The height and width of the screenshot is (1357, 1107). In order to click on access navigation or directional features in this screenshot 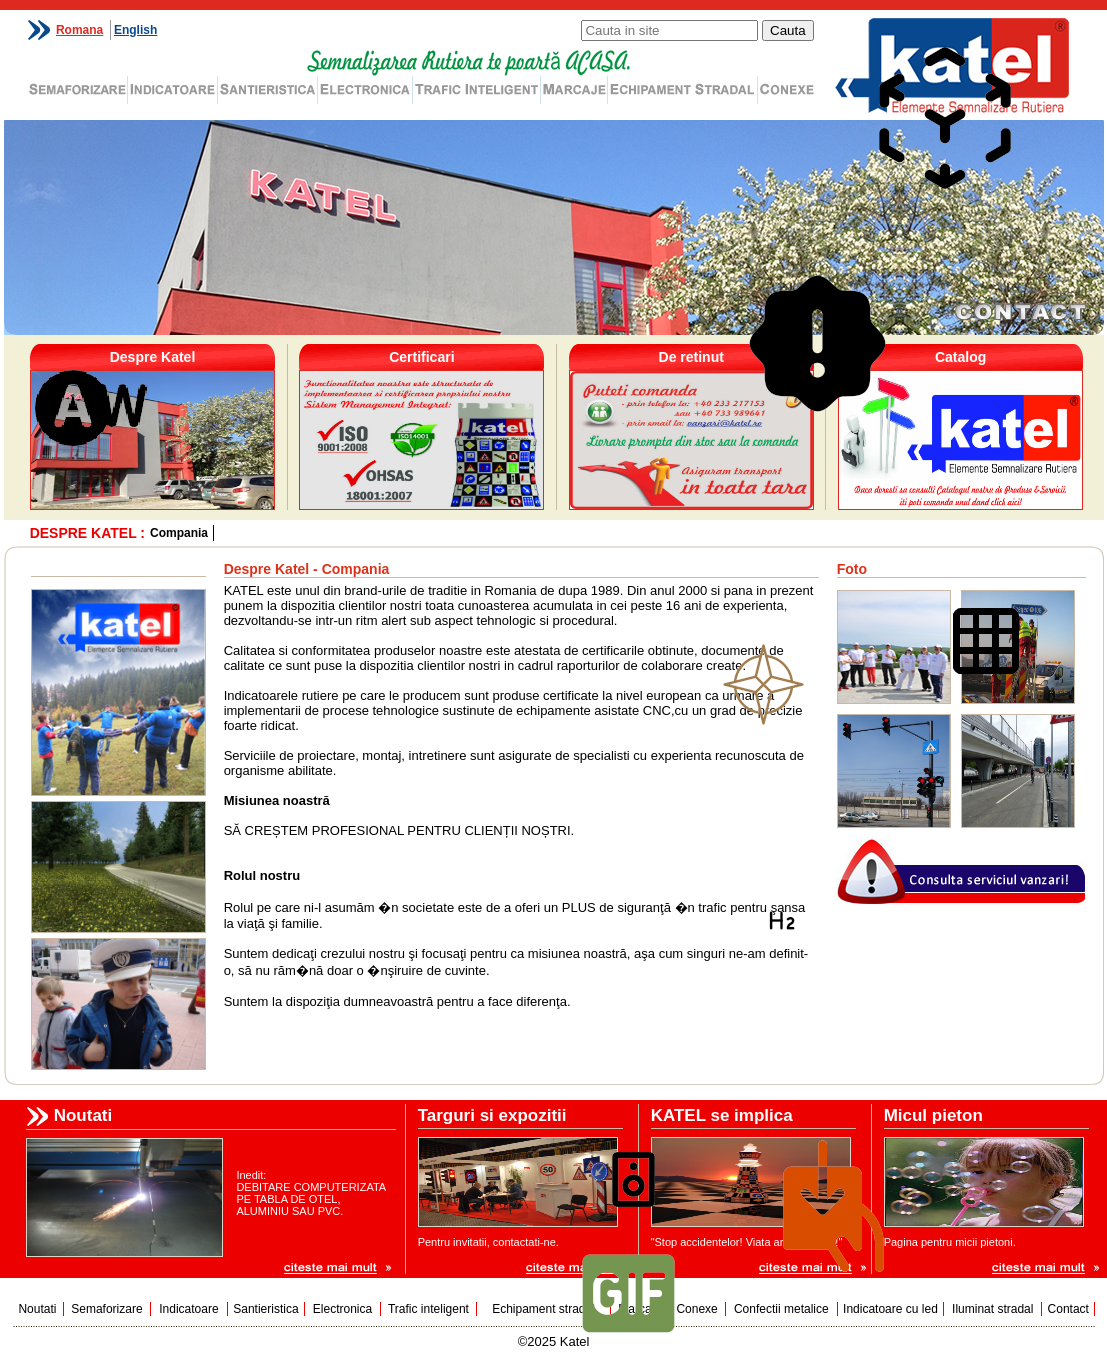, I will do `click(763, 684)`.